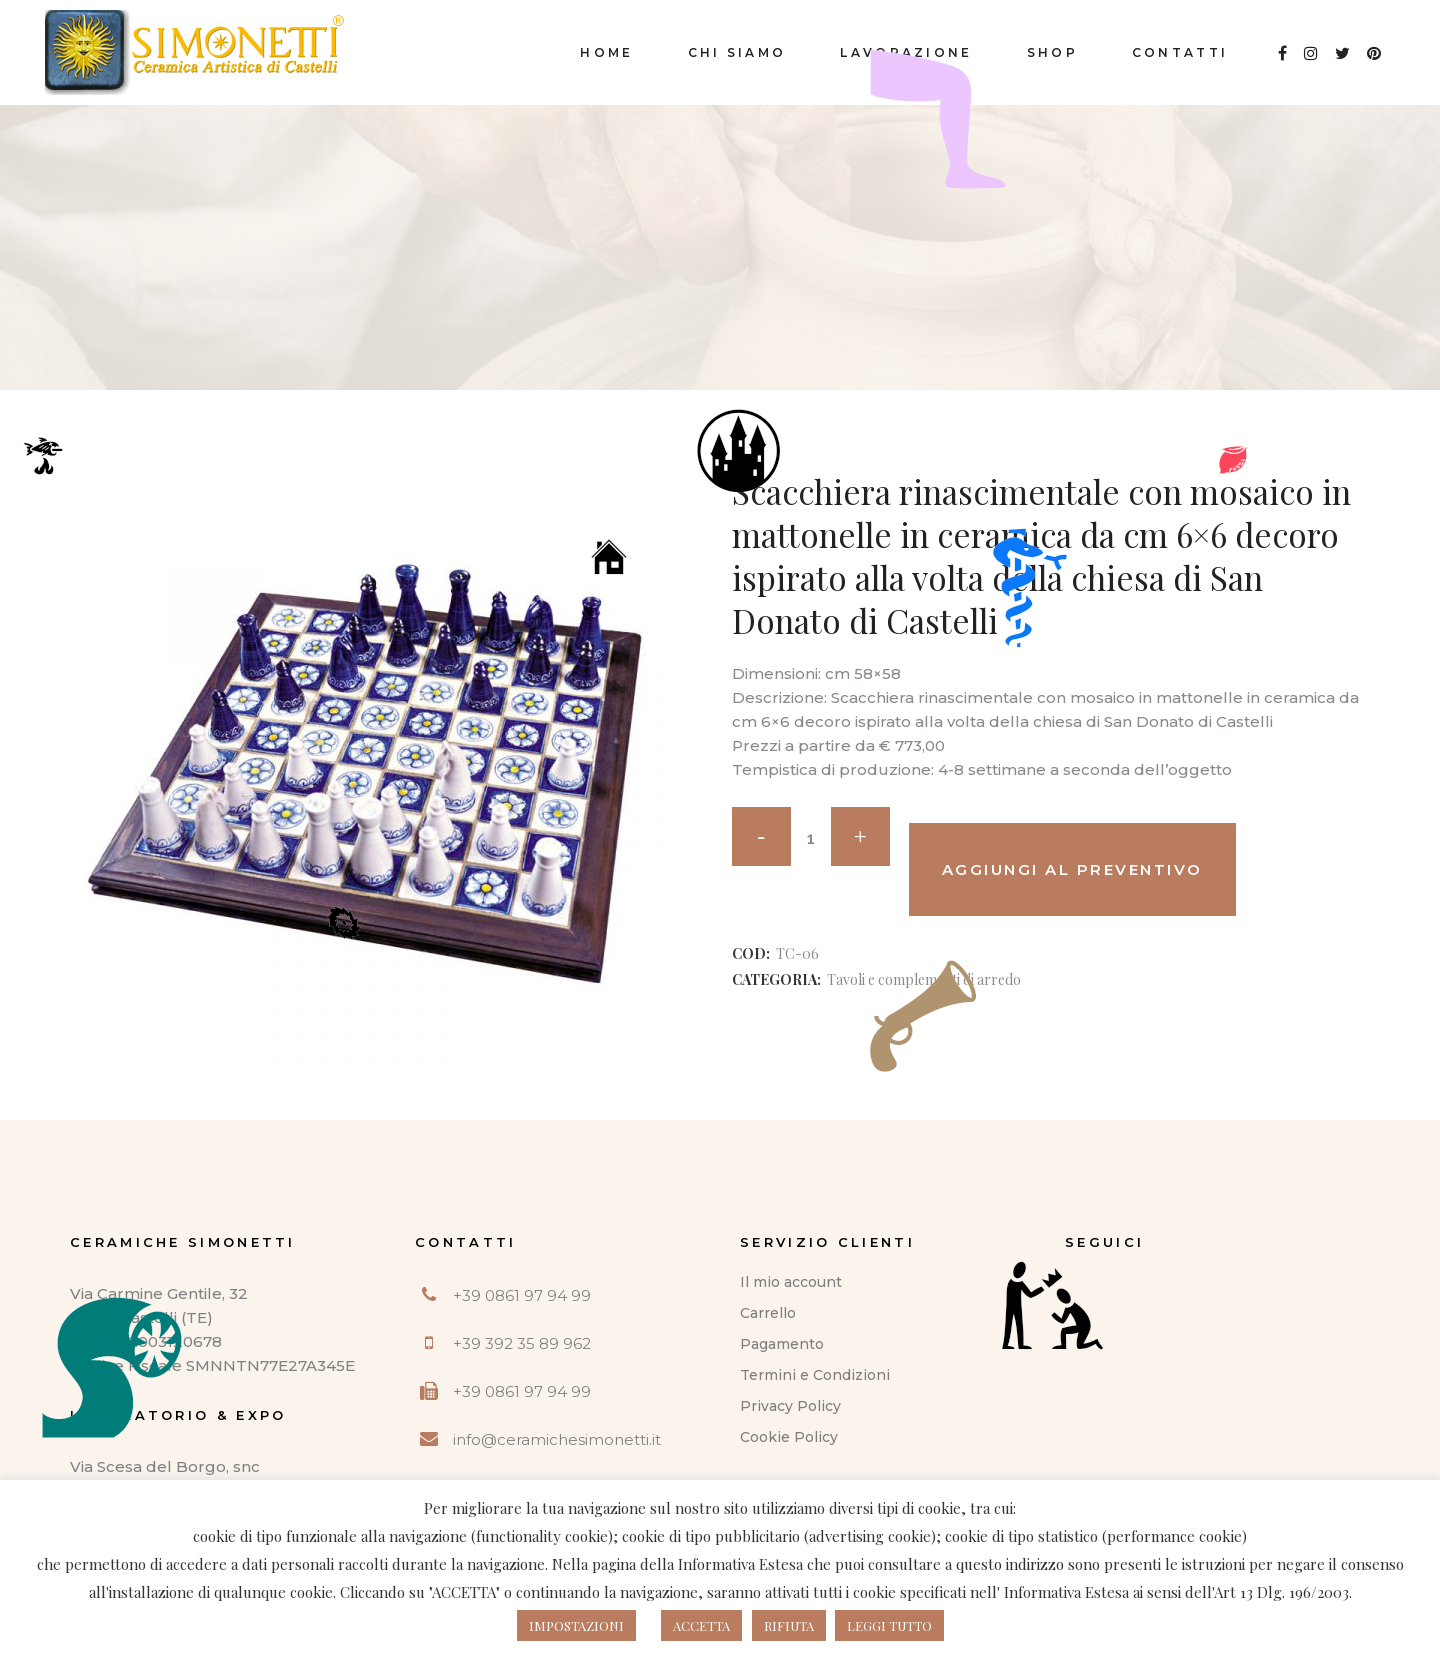  I want to click on select blunderbuss weapon in game inventory, so click(923, 1016).